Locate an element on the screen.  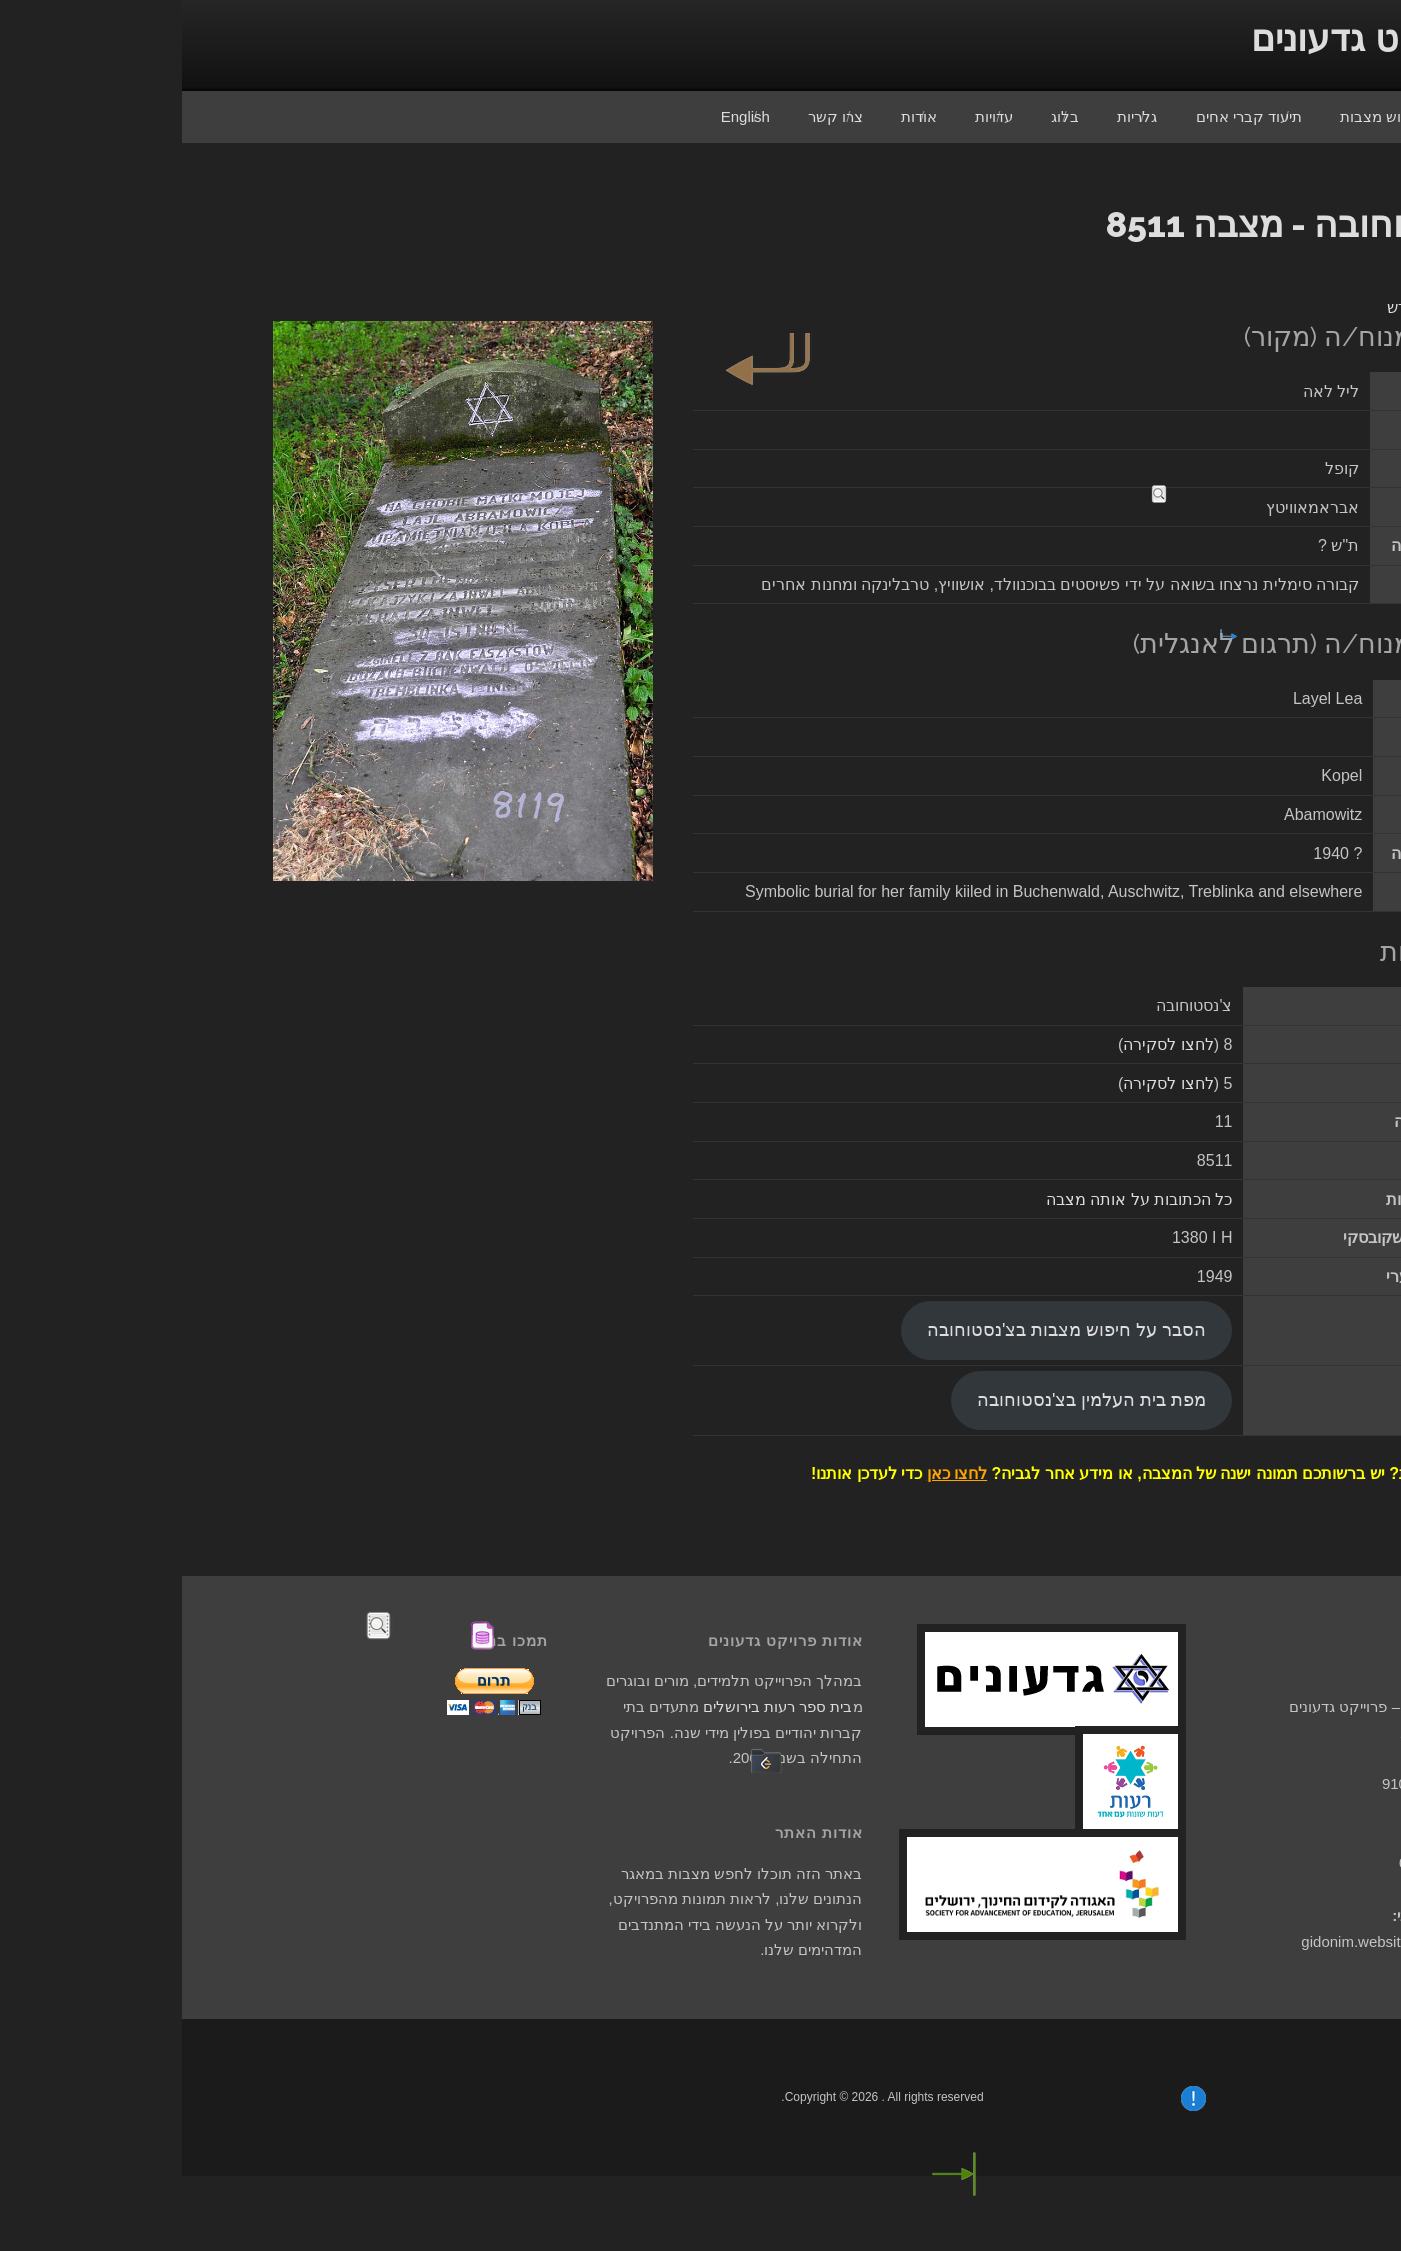
reply to all recipients of an email is located at coordinates (766, 358).